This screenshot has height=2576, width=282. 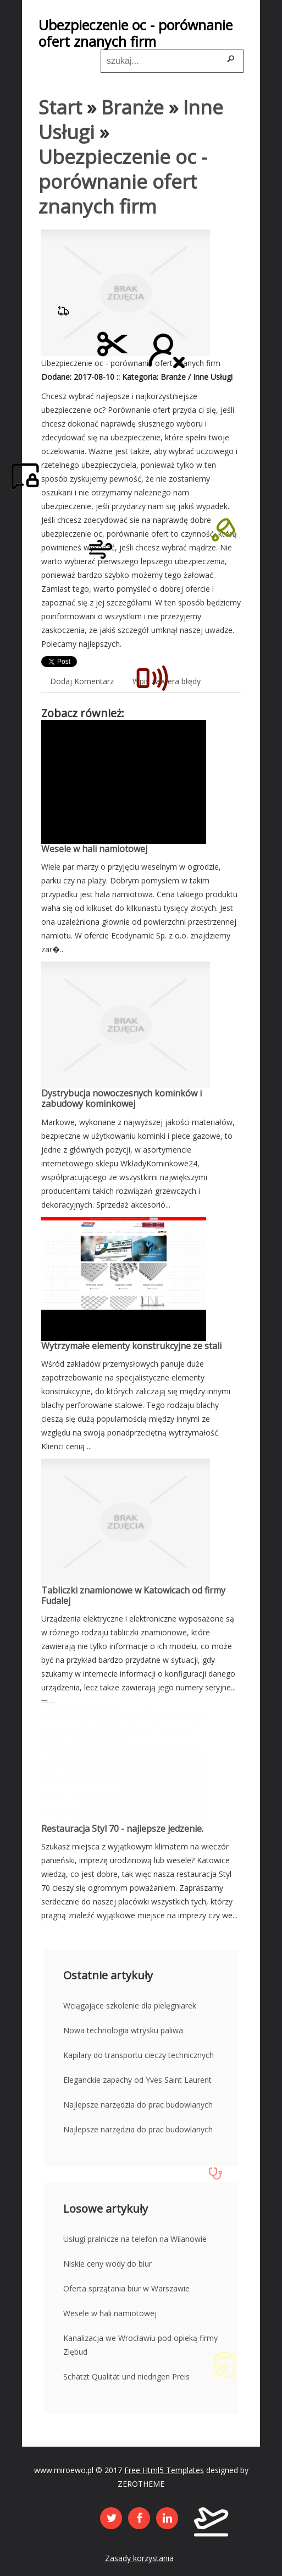 I want to click on view current wind conditions, so click(x=101, y=549).